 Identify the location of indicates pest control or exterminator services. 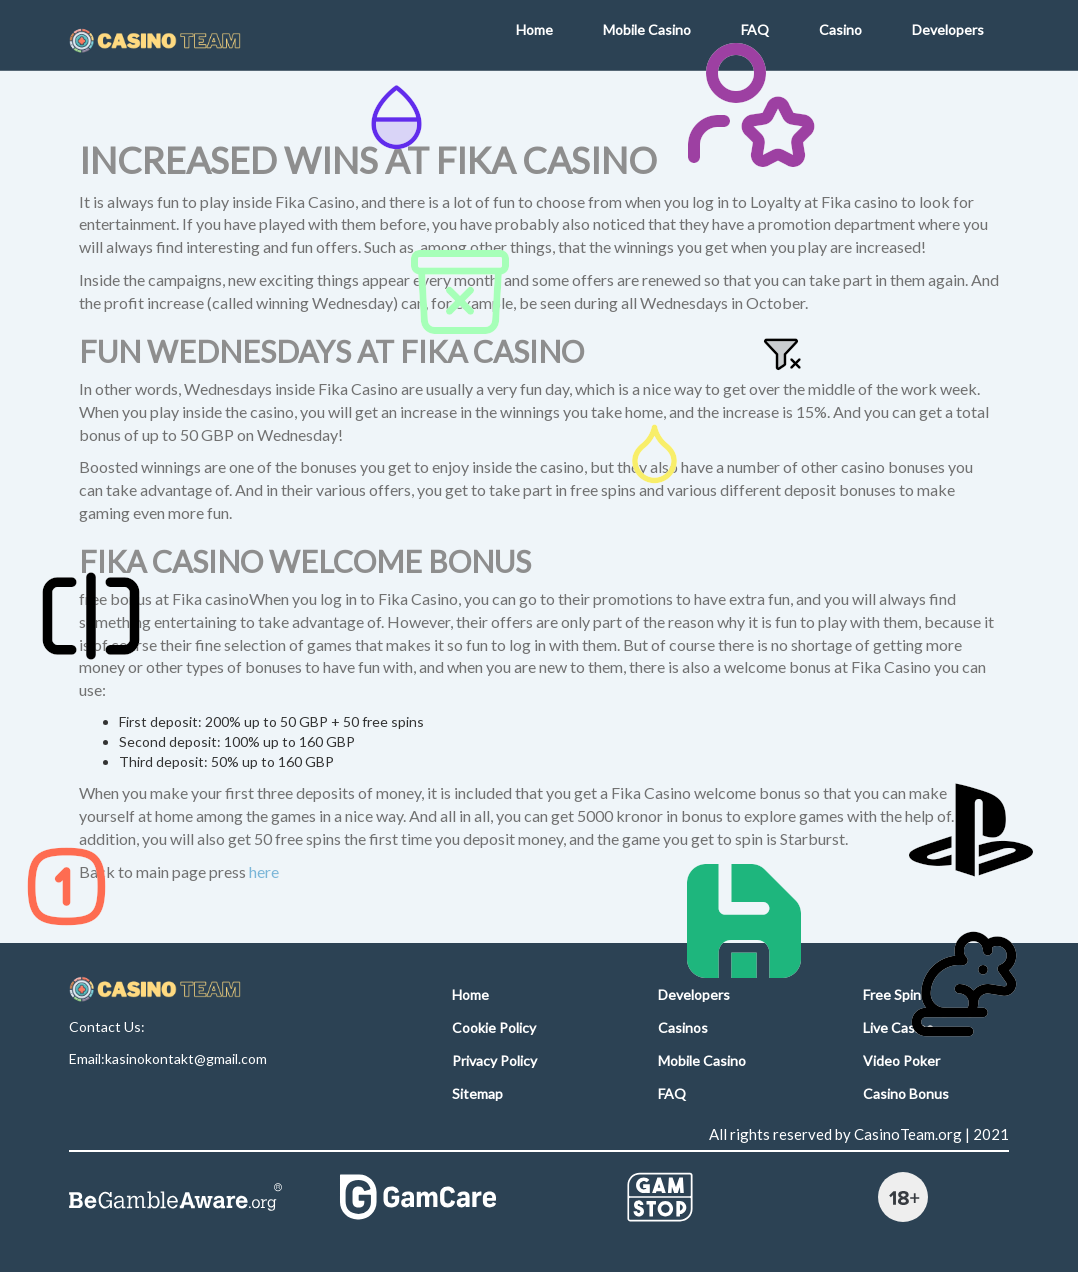
(964, 984).